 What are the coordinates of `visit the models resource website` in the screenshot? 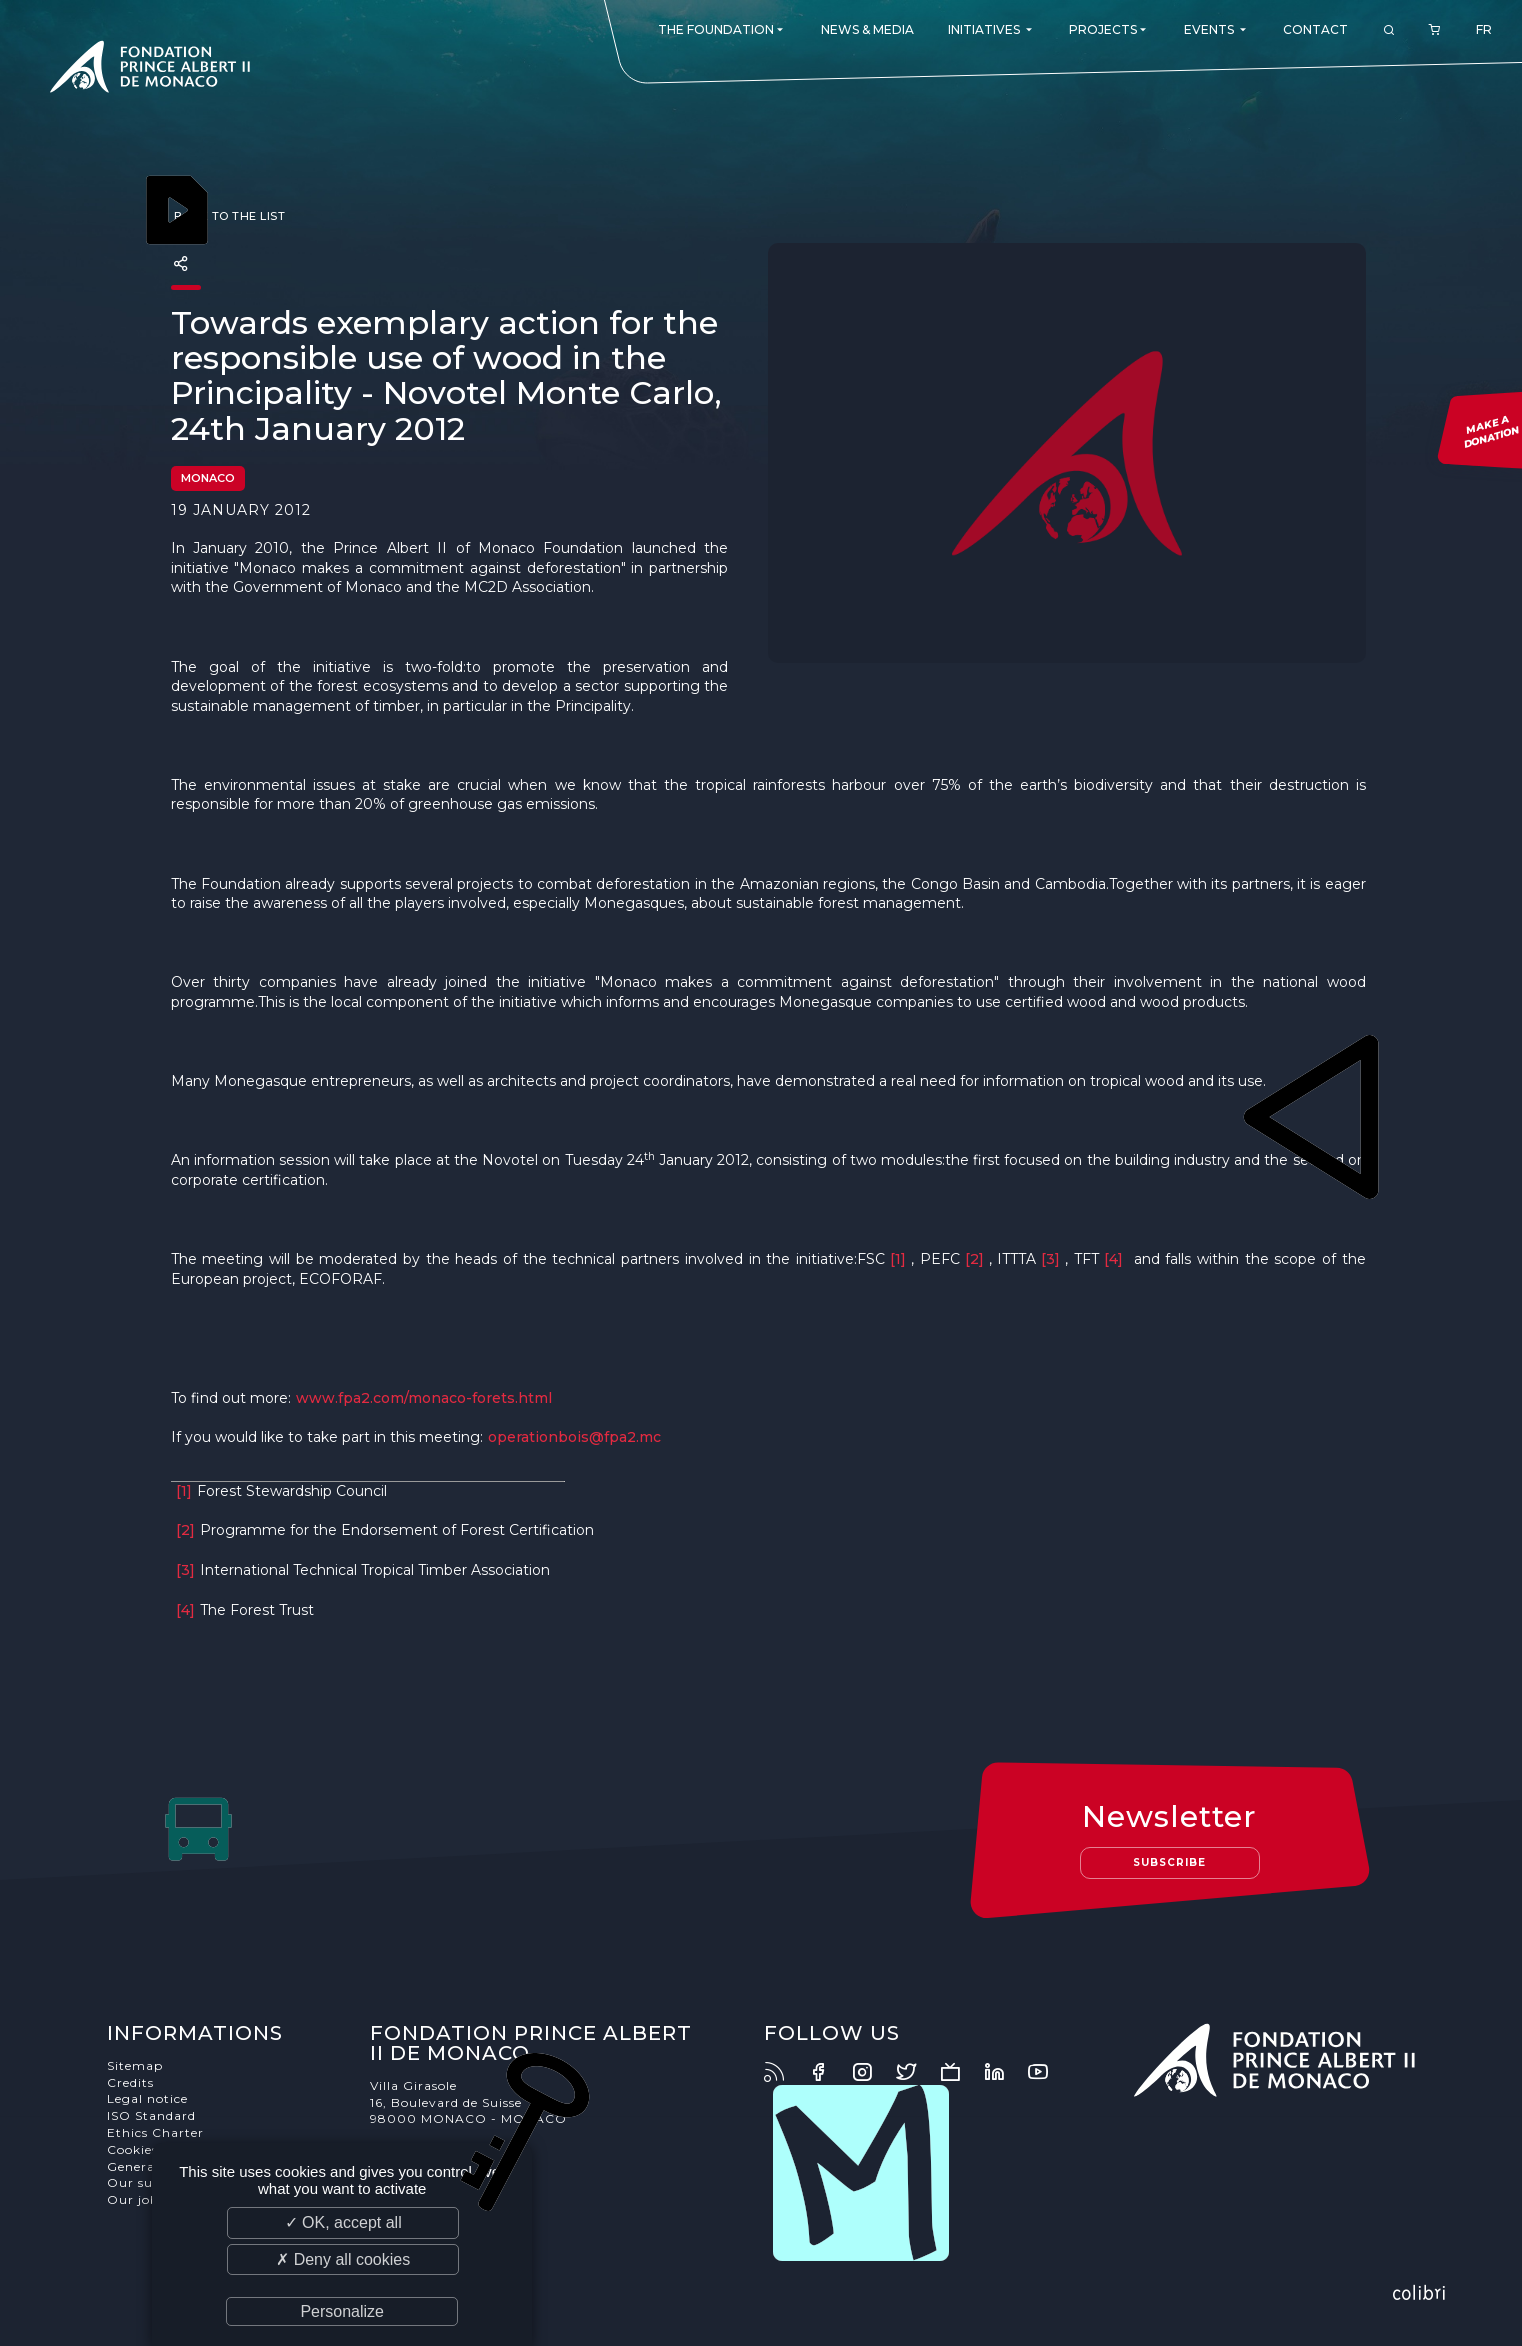 It's located at (861, 2173).